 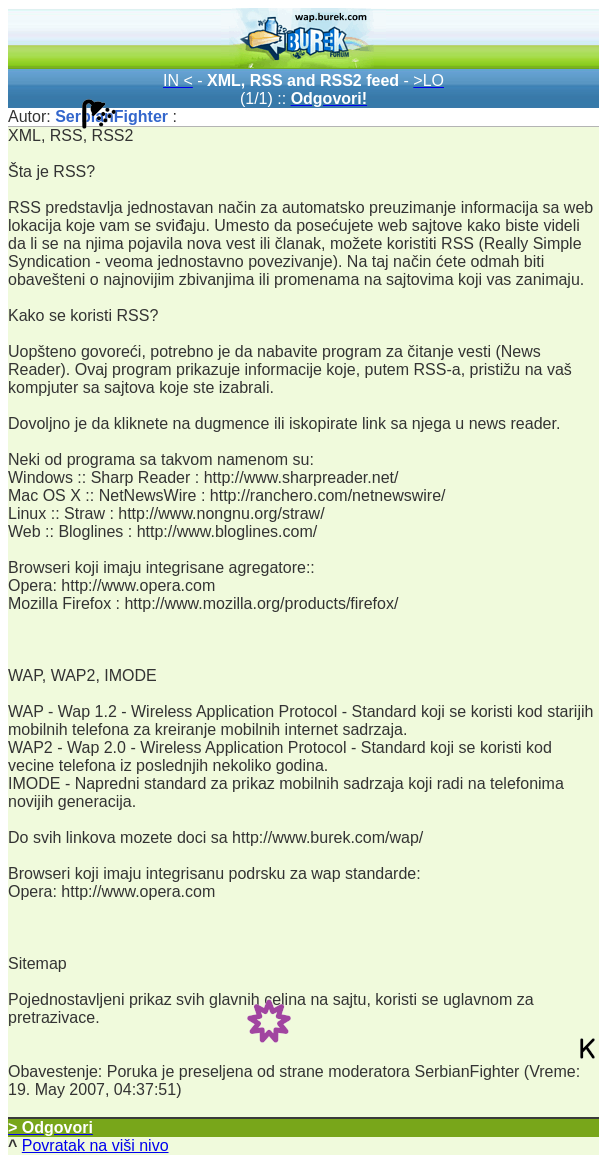 What do you see at coordinates (269, 1021) in the screenshot?
I see `represents the Bahá'í faith symbol` at bounding box center [269, 1021].